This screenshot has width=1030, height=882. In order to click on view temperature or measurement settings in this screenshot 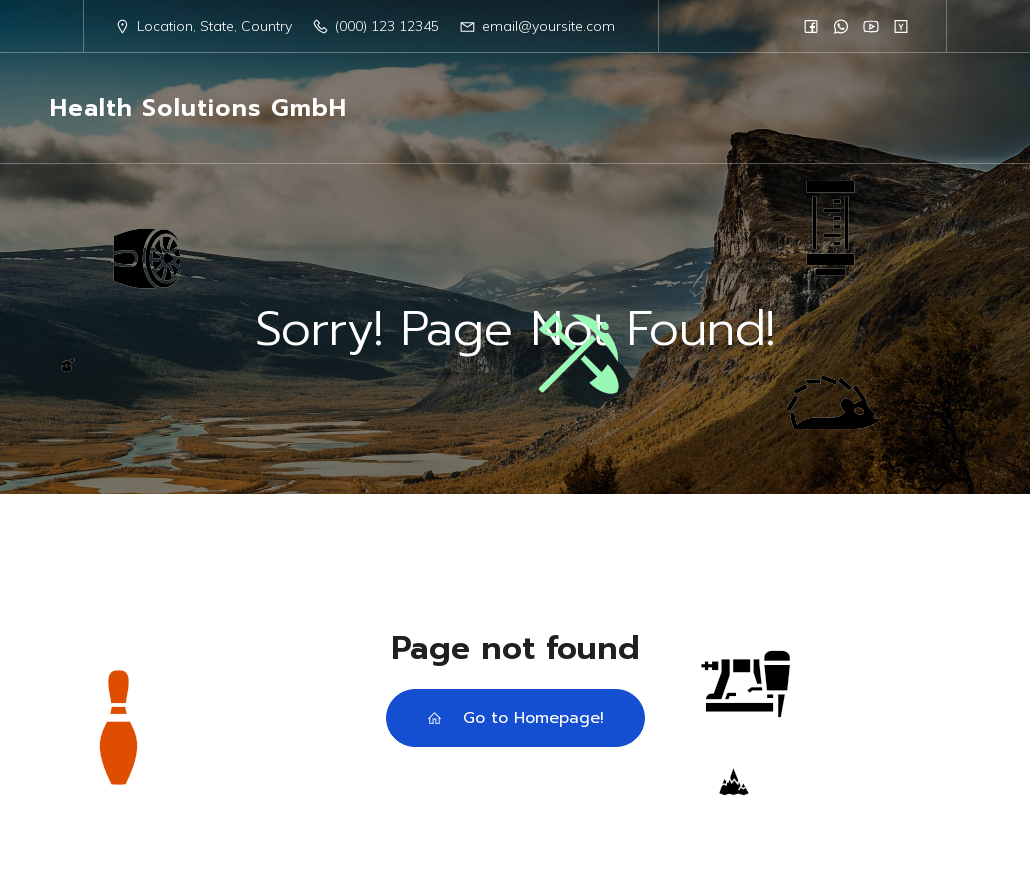, I will do `click(831, 228)`.